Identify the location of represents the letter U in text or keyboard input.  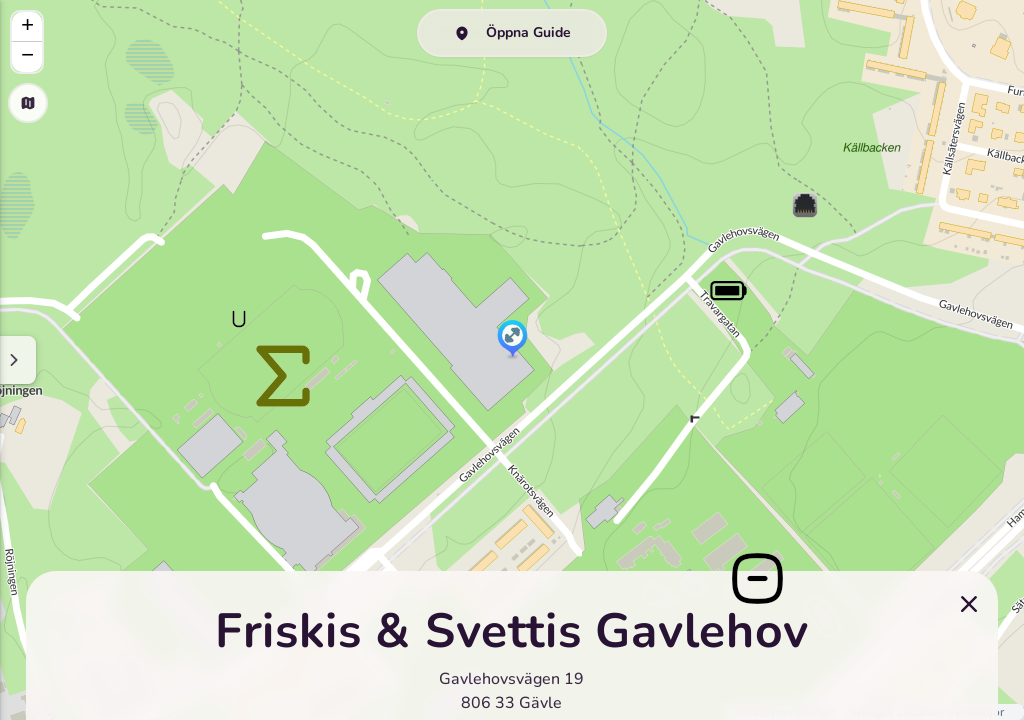
(239, 319).